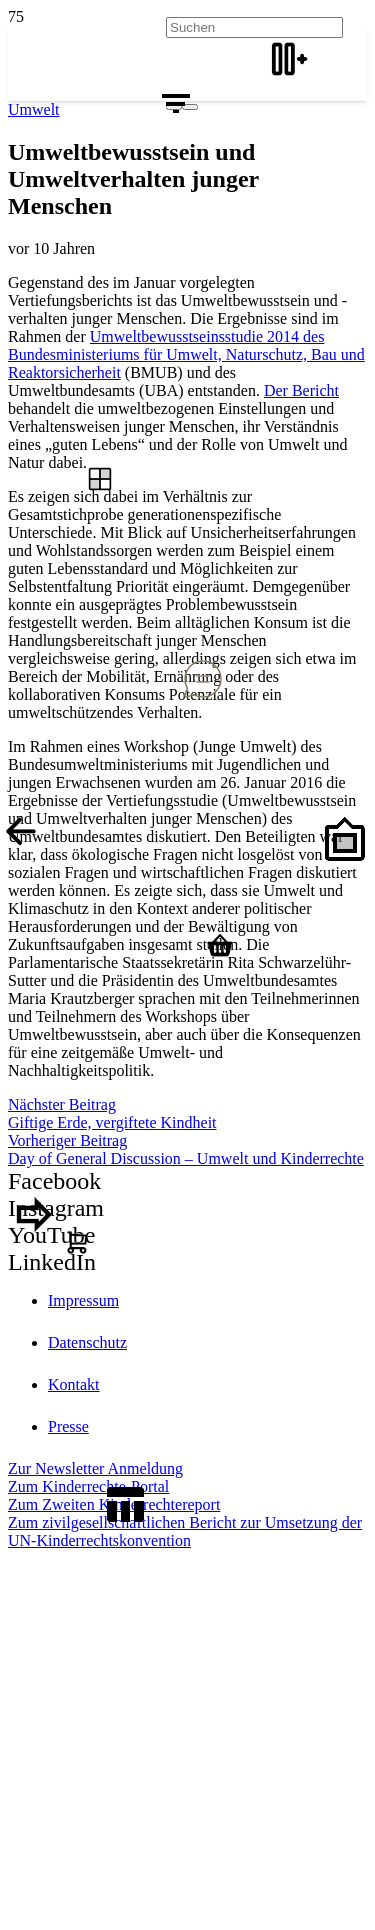 This screenshot has width=375, height=1930. What do you see at coordinates (124, 1504) in the screenshot?
I see `view data in table format` at bounding box center [124, 1504].